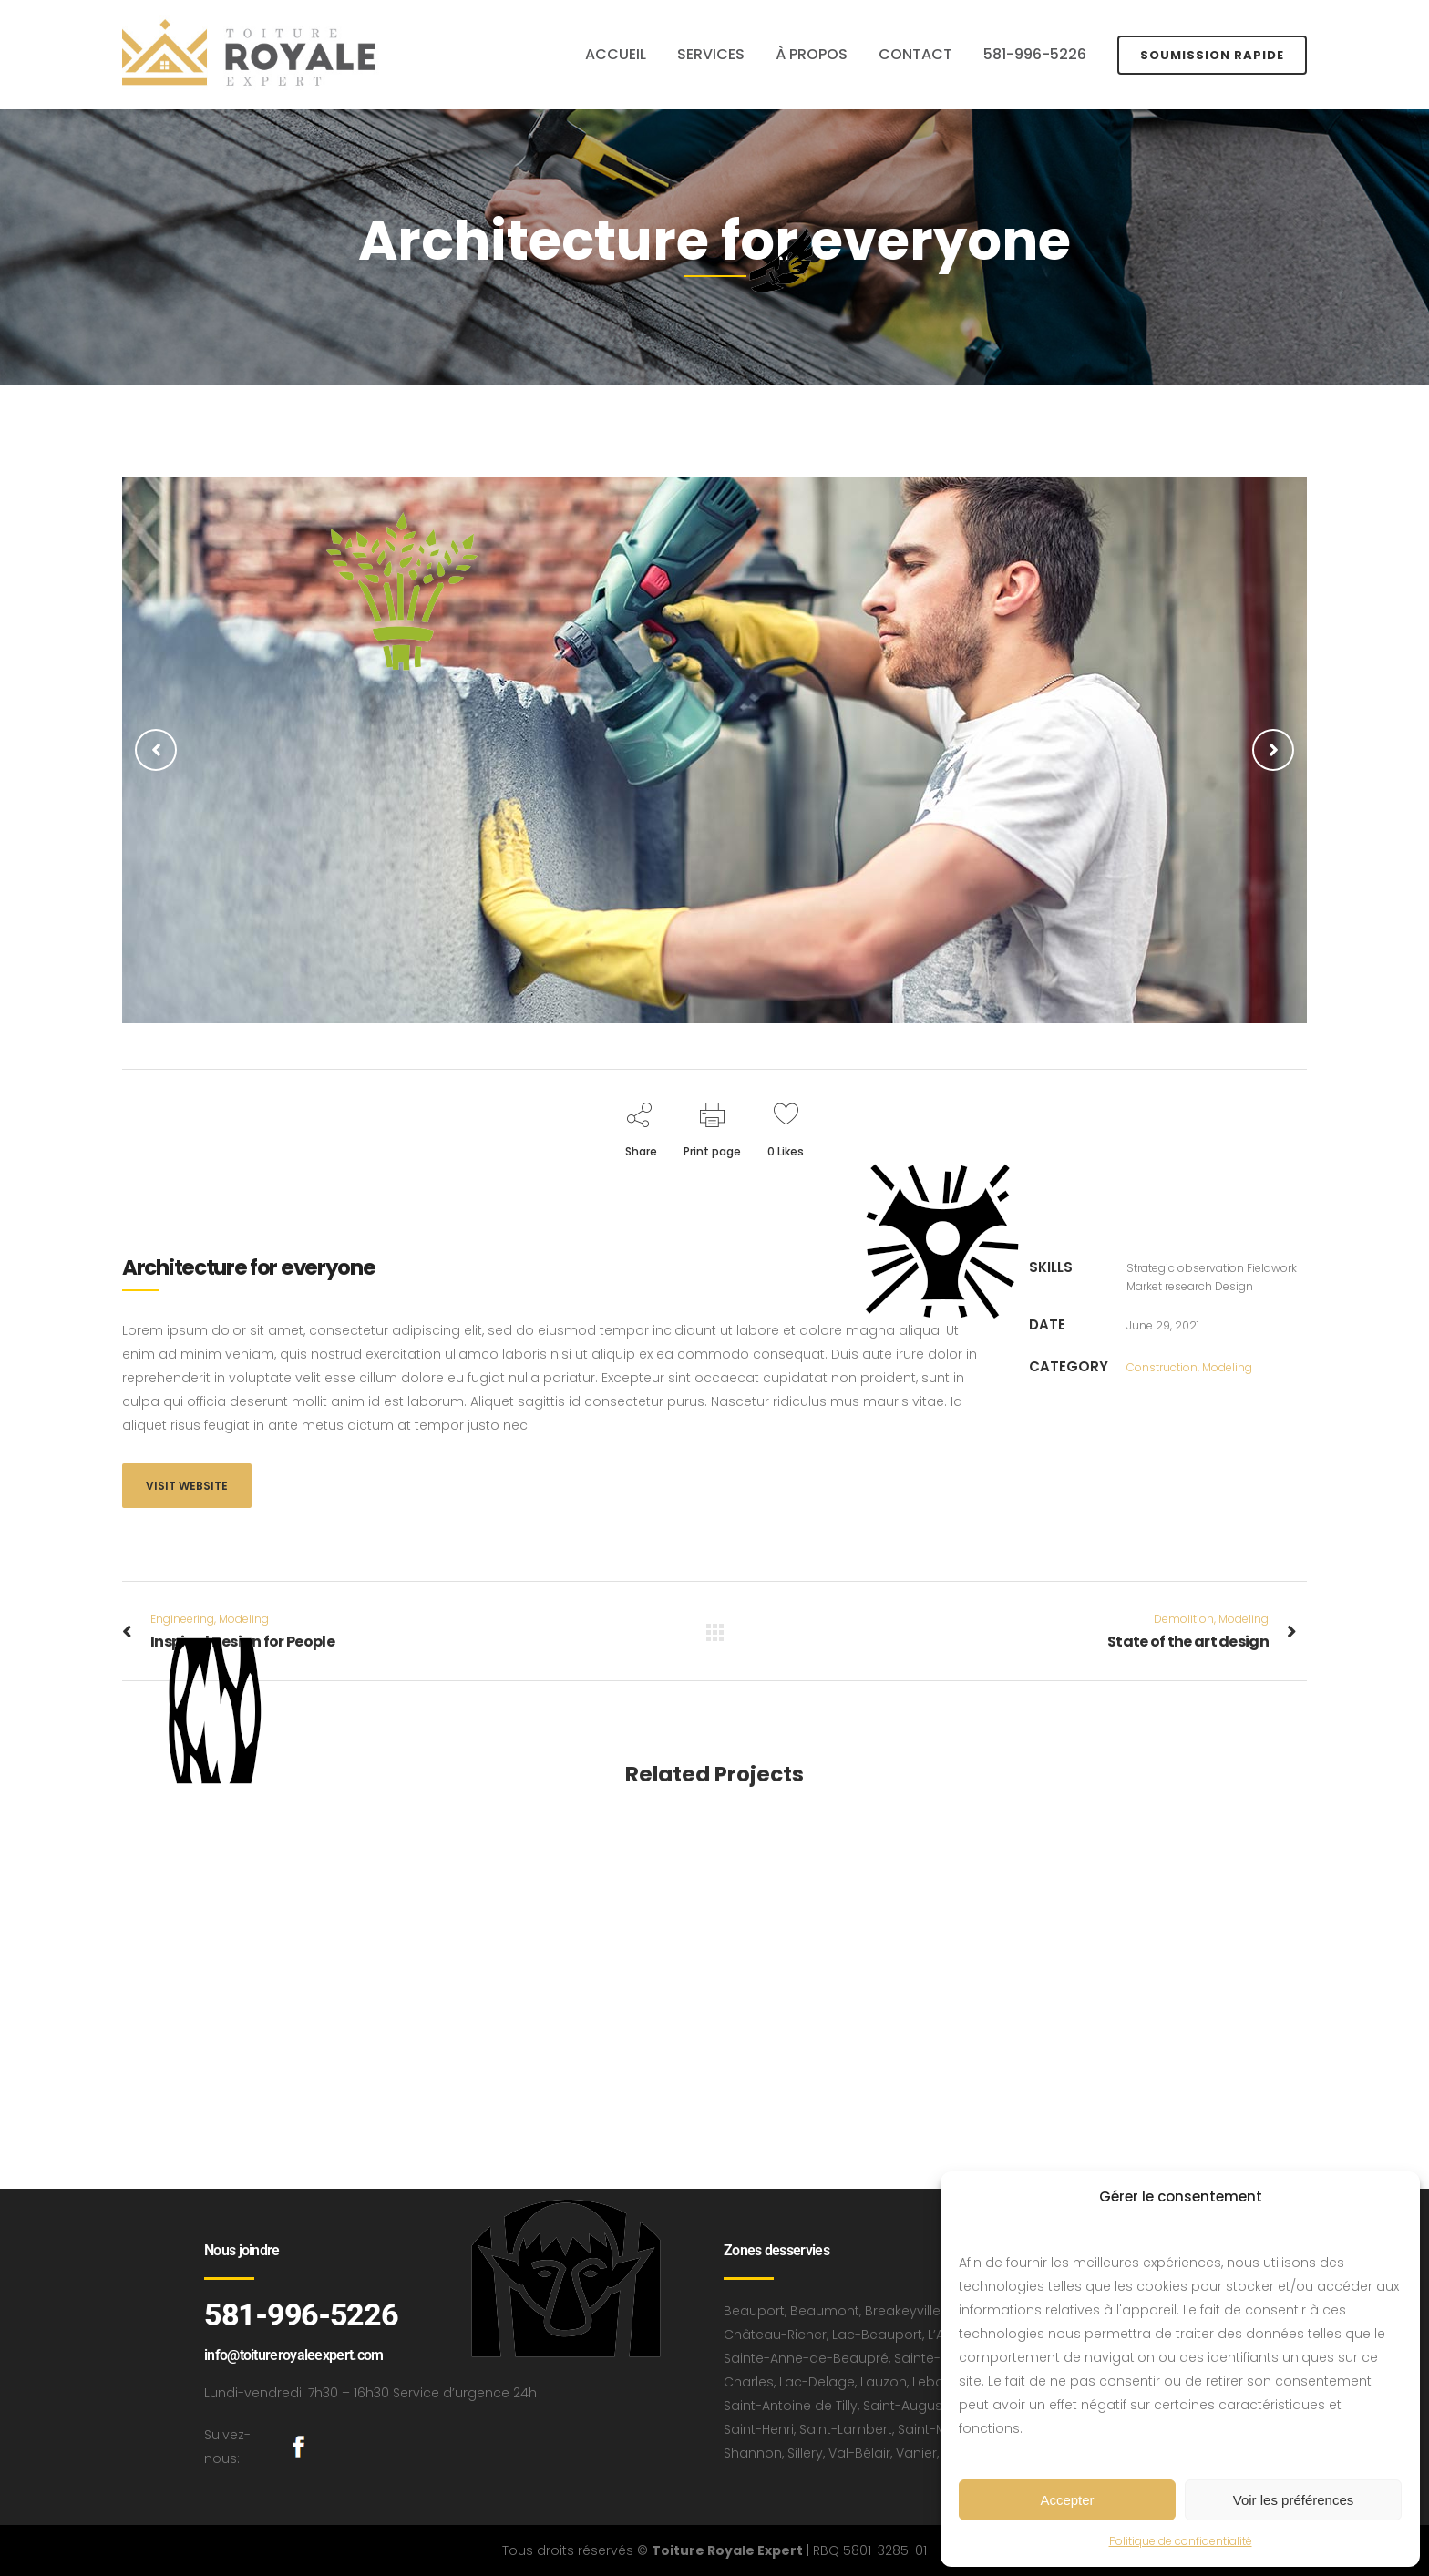  Describe the element at coordinates (566, 2263) in the screenshot. I see `select troll character or creature type` at that location.